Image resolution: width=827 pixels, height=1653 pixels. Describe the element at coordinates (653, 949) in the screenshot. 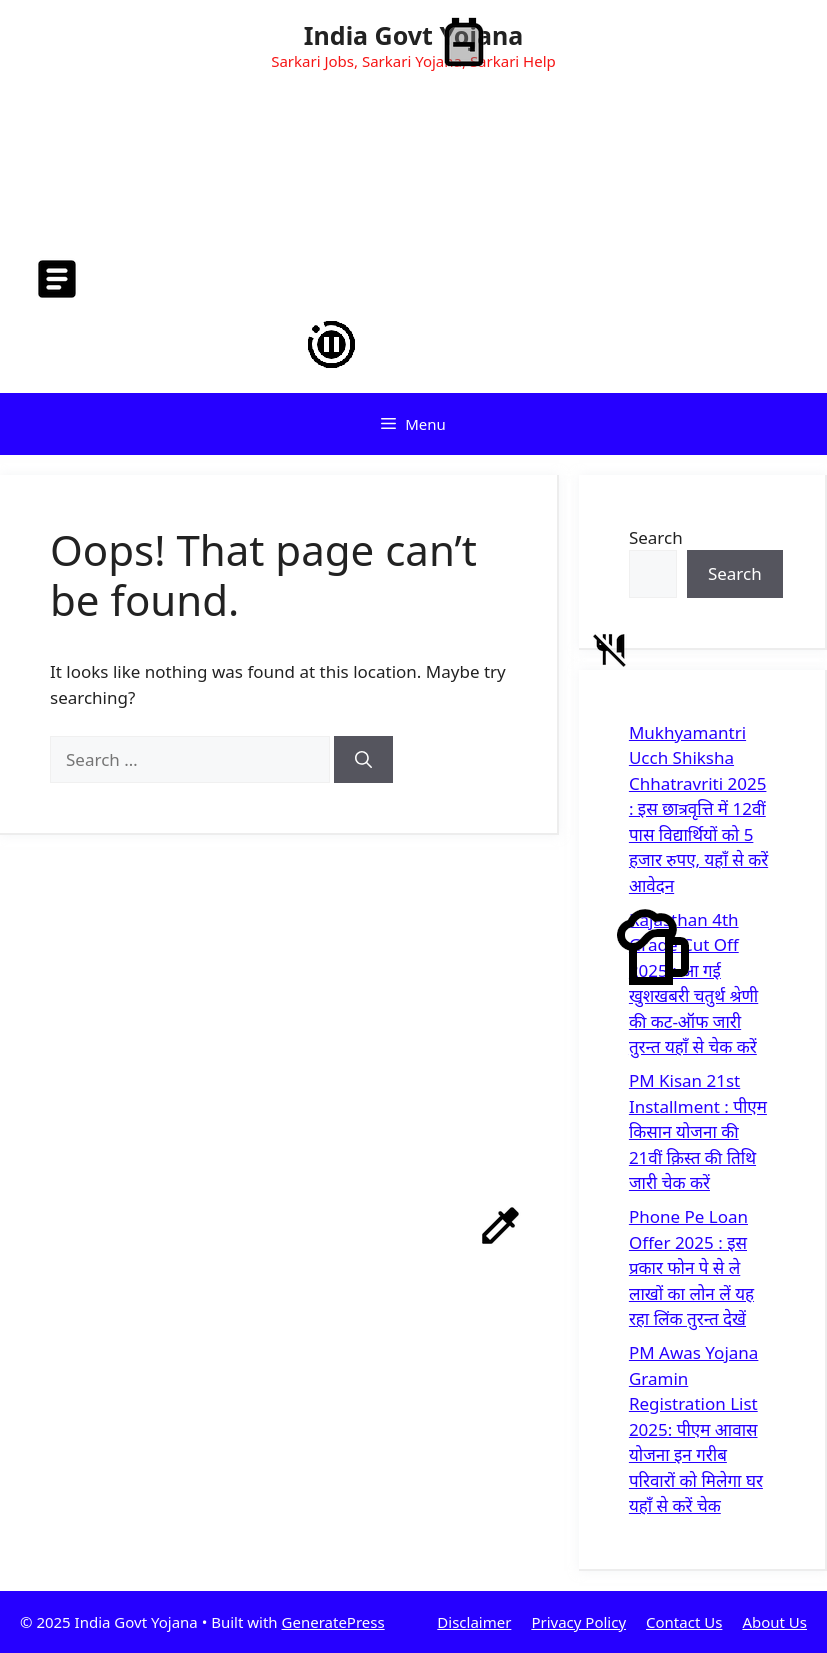

I see `find nearby bars or pubs` at that location.